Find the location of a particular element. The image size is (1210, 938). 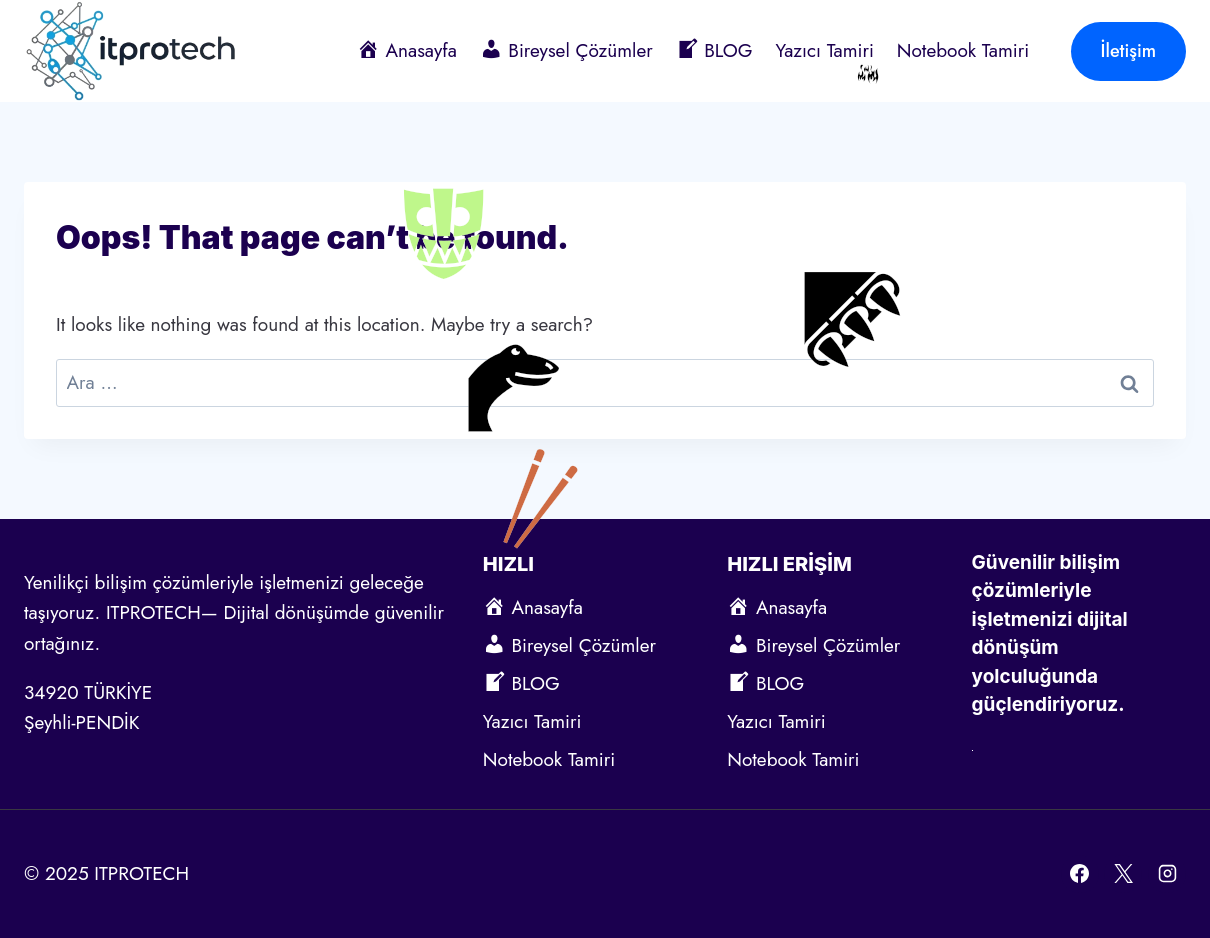

access tribal or cultural themed game content is located at coordinates (442, 234).